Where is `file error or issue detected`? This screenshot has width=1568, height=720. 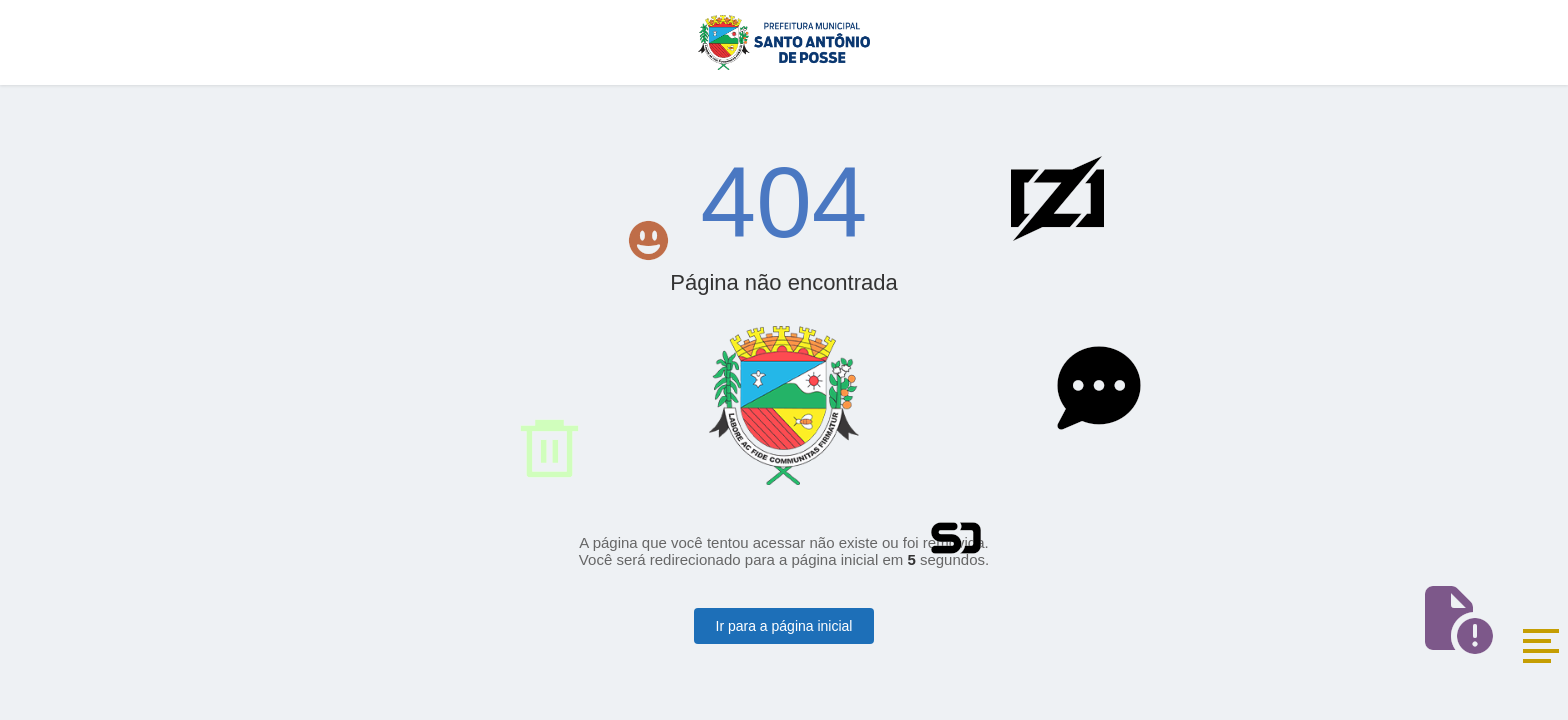
file error or issue detected is located at coordinates (1457, 618).